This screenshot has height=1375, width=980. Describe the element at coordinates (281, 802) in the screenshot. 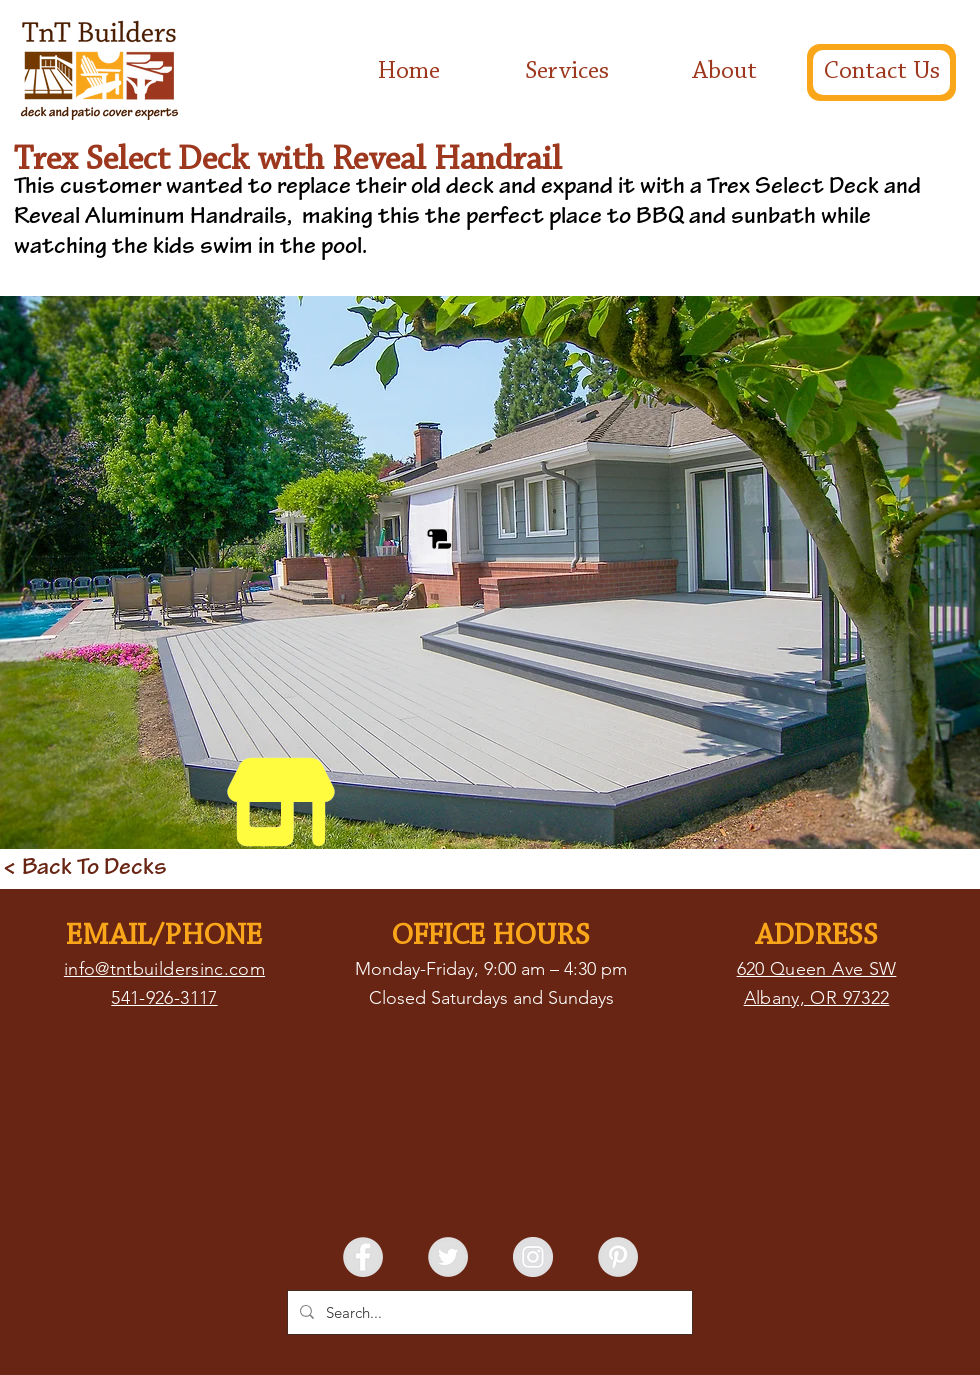

I see `open the shop or store` at that location.